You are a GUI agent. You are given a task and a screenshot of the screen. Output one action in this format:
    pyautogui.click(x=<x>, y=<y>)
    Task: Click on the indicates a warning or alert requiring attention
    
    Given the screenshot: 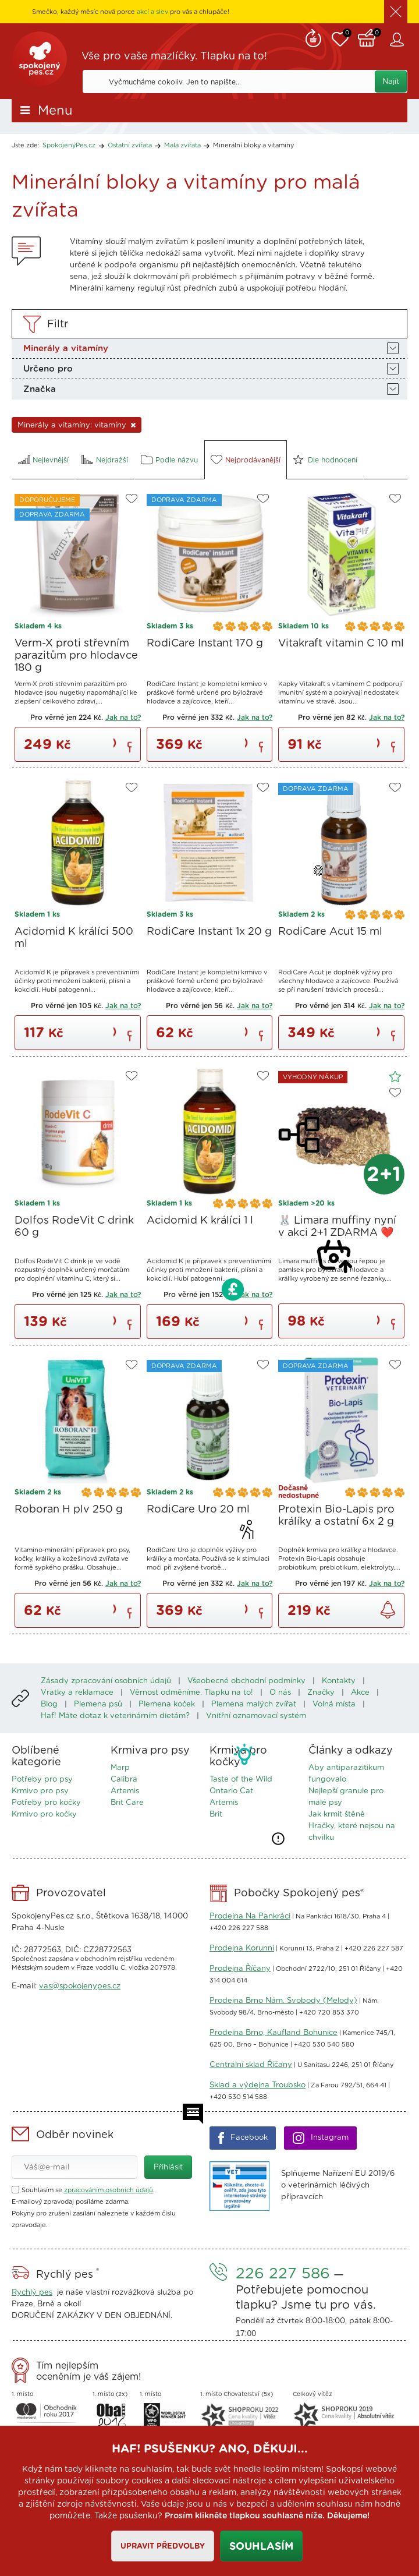 What is the action you would take?
    pyautogui.click(x=278, y=1839)
    